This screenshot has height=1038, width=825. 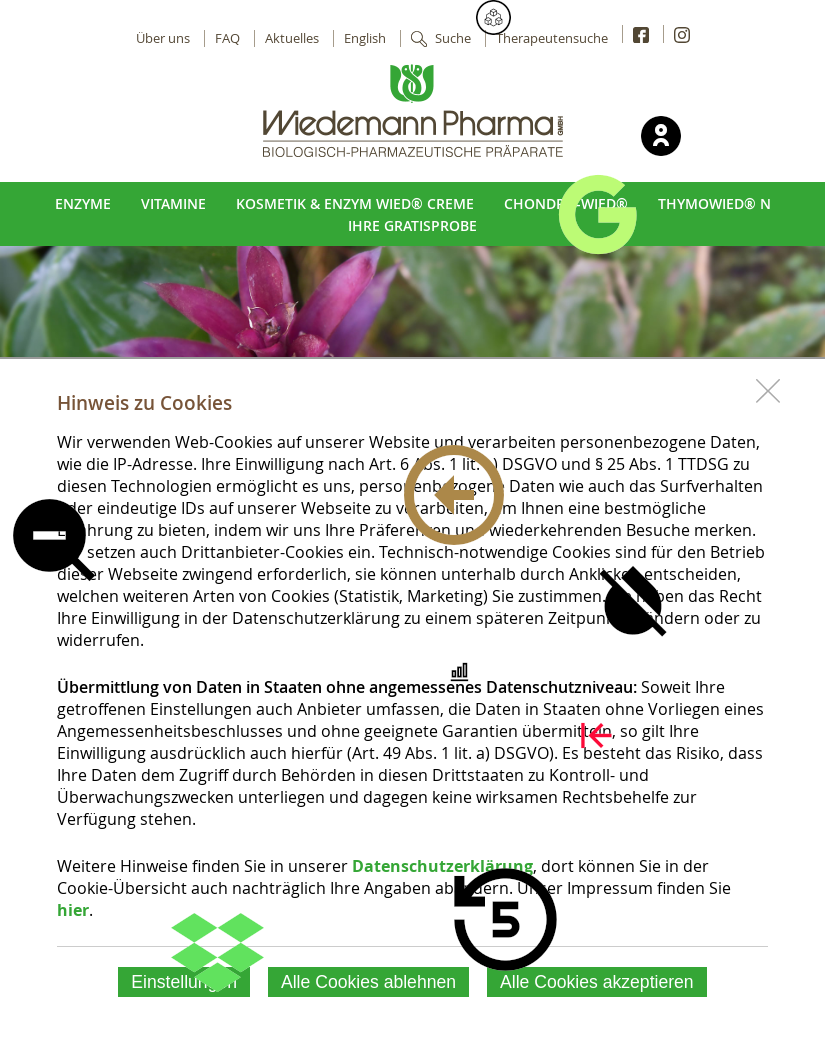 What do you see at coordinates (661, 136) in the screenshot?
I see `access your account or profile` at bounding box center [661, 136].